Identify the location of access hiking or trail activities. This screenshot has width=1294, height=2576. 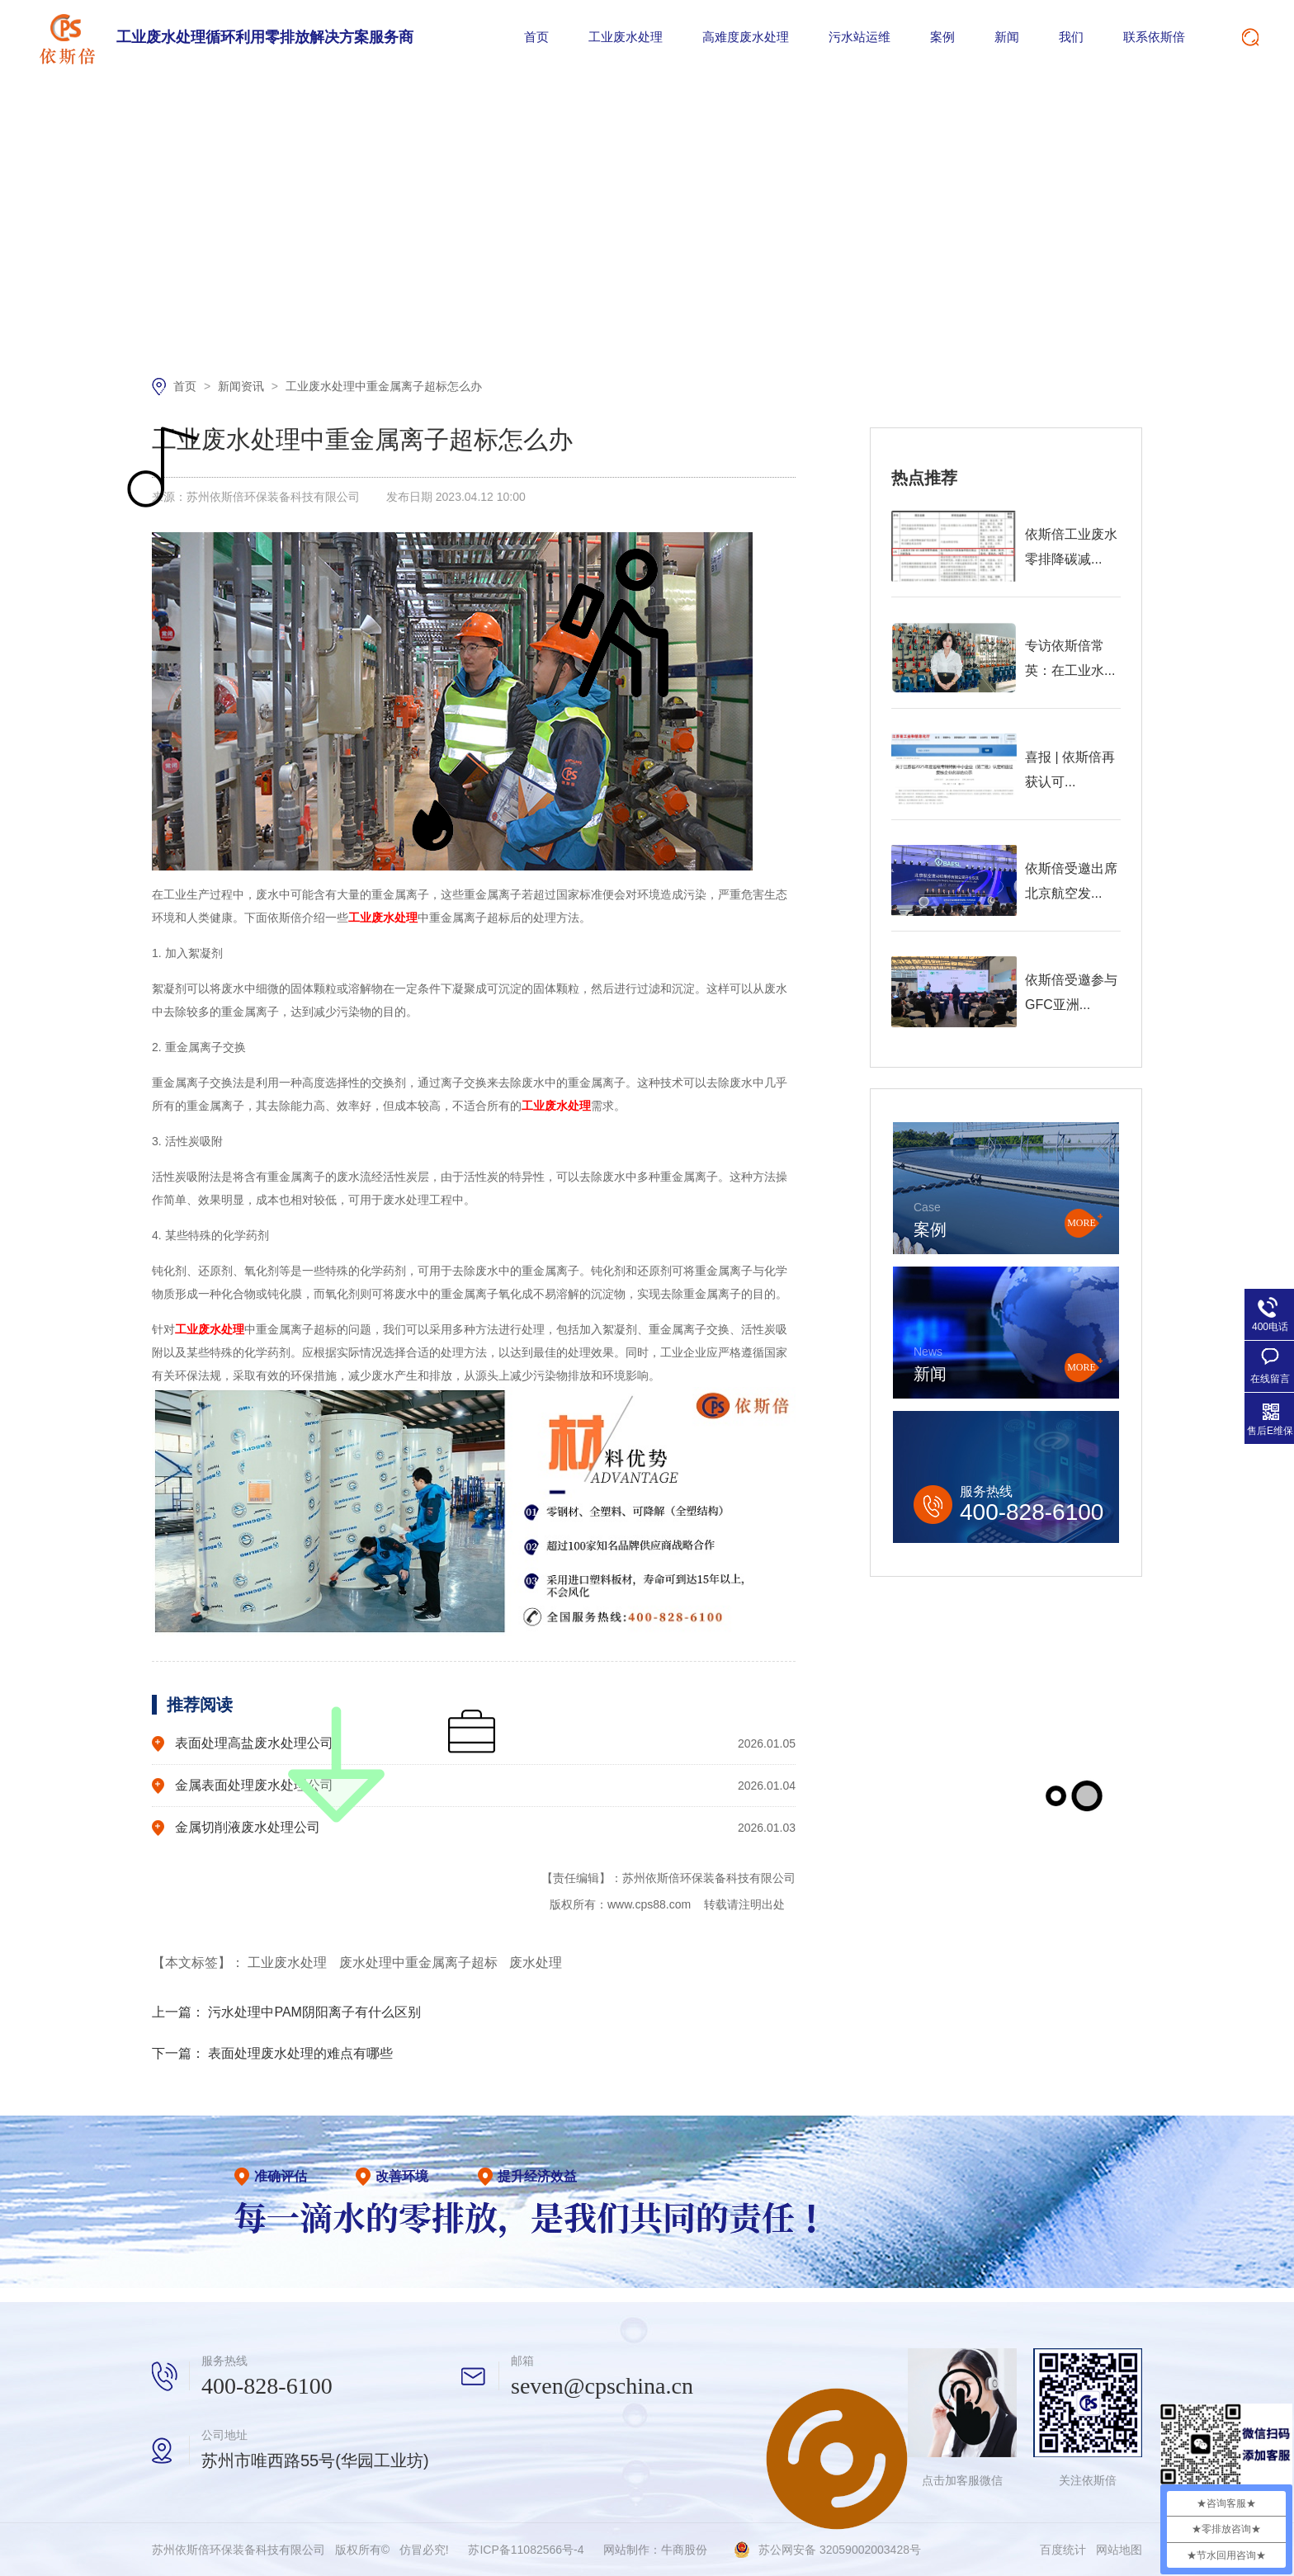
(621, 623).